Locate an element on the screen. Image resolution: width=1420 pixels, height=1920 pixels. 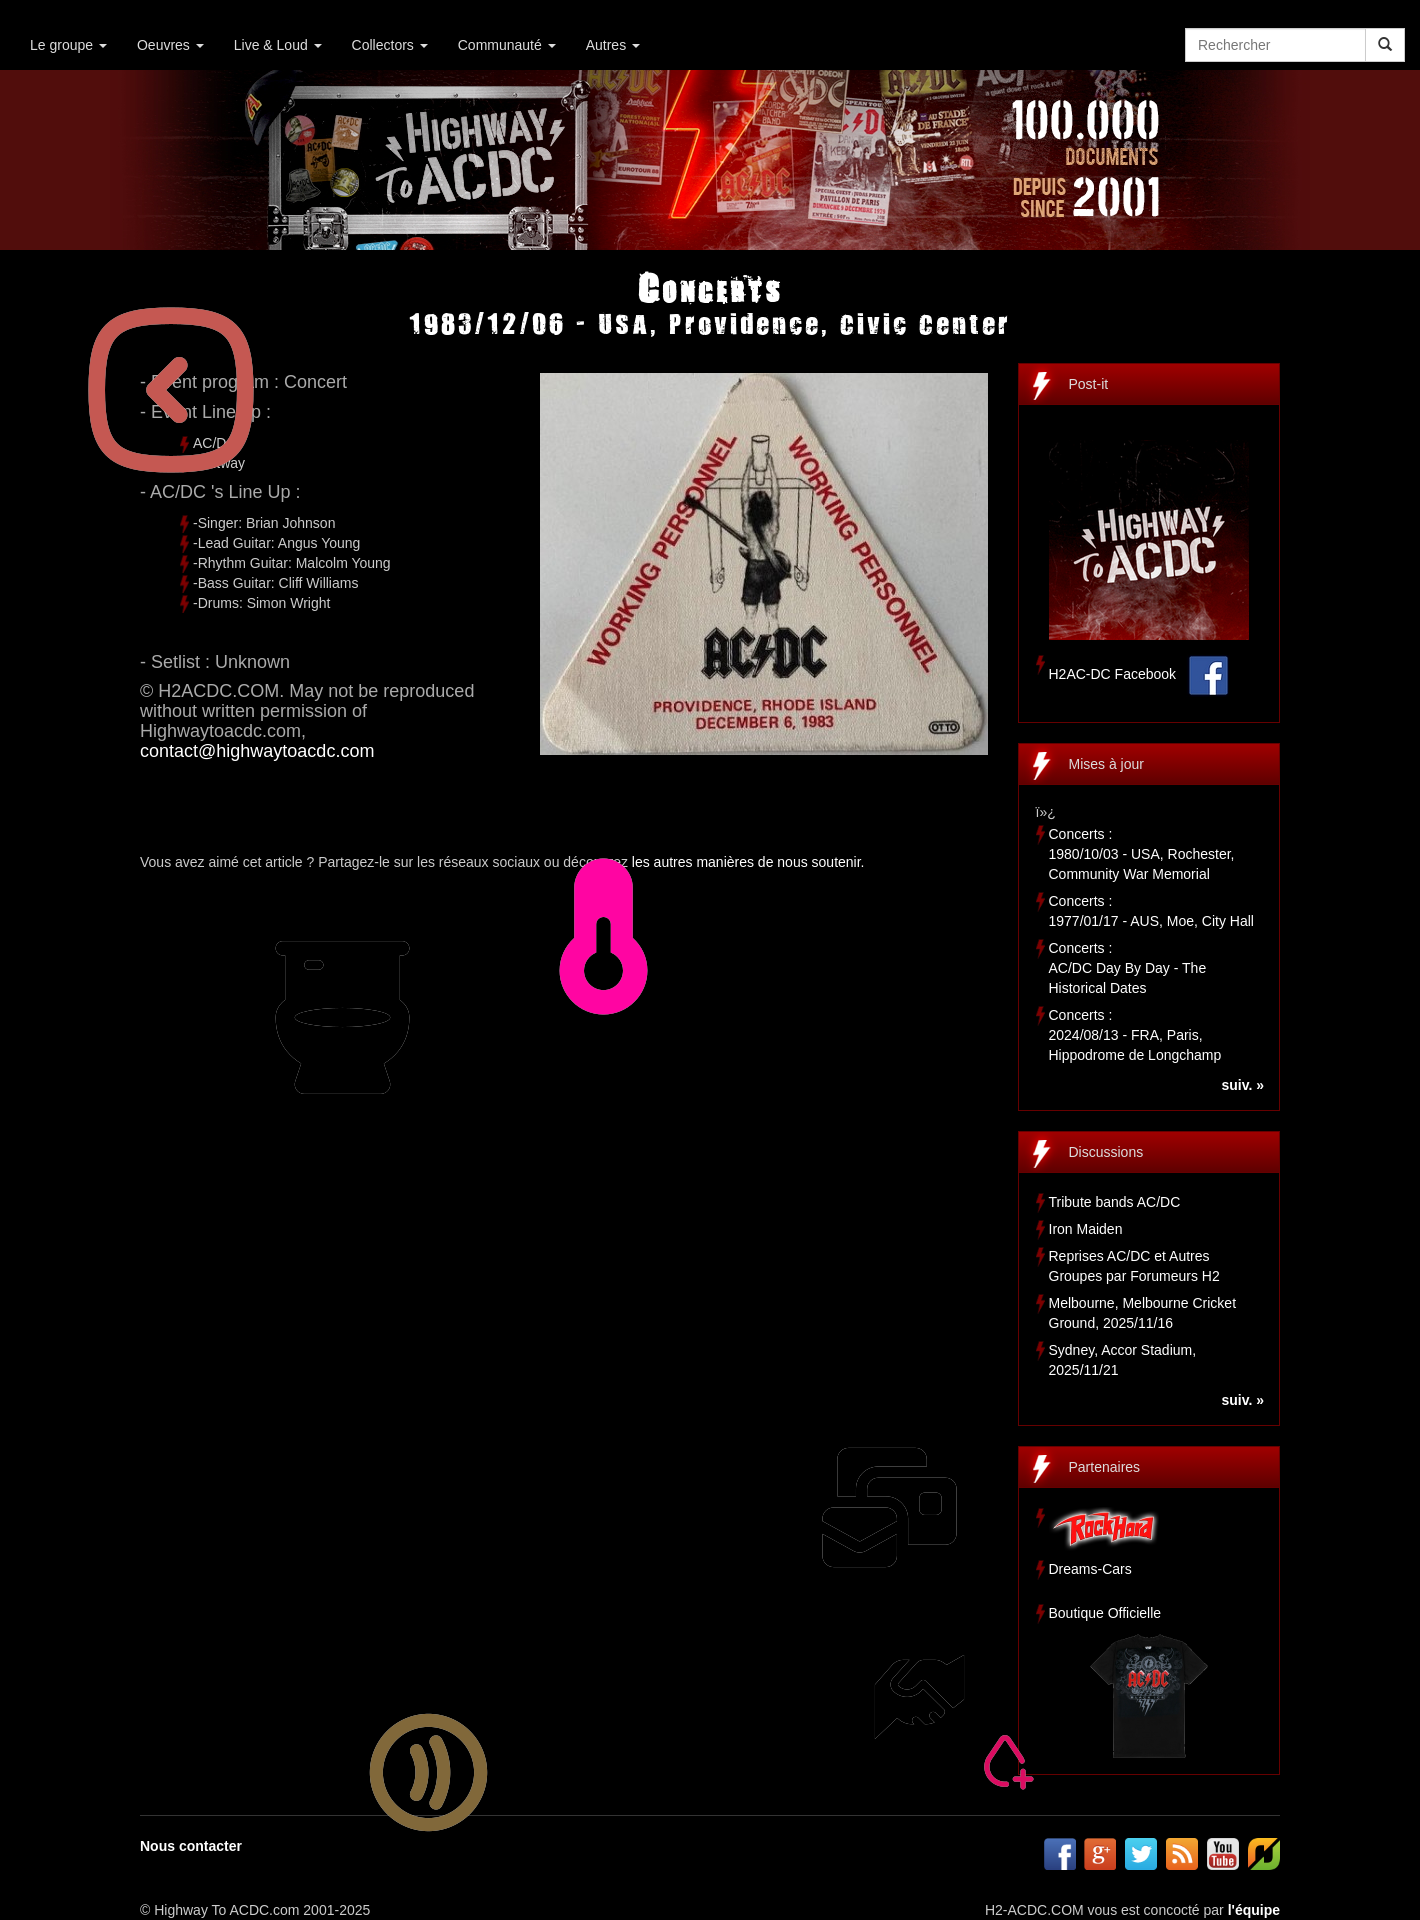
indicates moderate or medium temperature level is located at coordinates (603, 936).